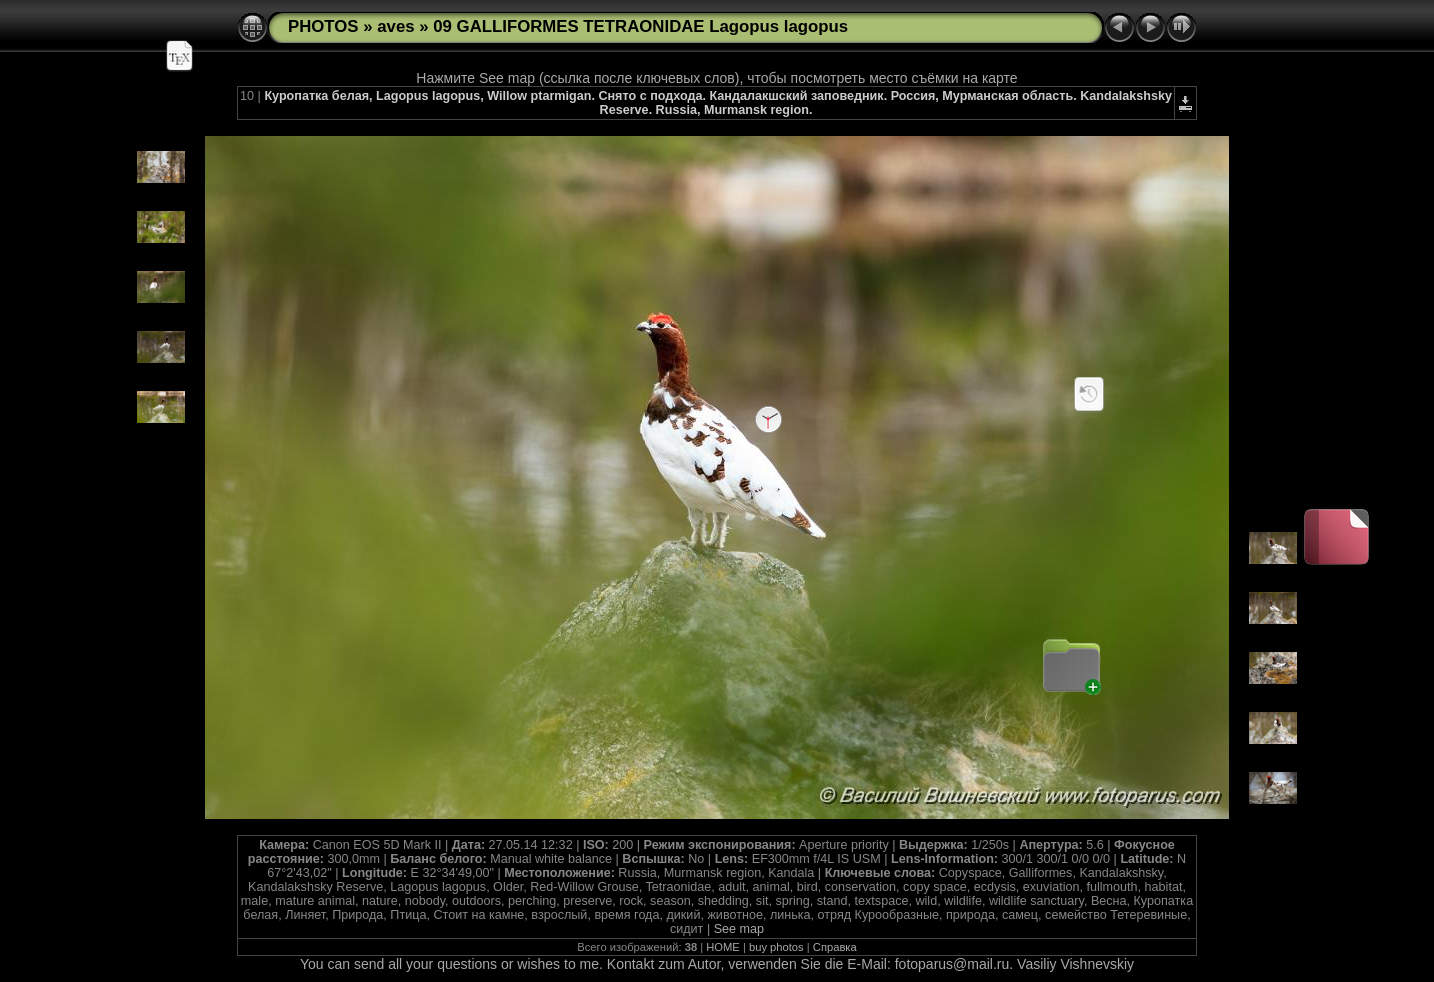 The height and width of the screenshot is (982, 1434). What do you see at coordinates (179, 55) in the screenshot?
I see `a LaTeX or TeX document file` at bounding box center [179, 55].